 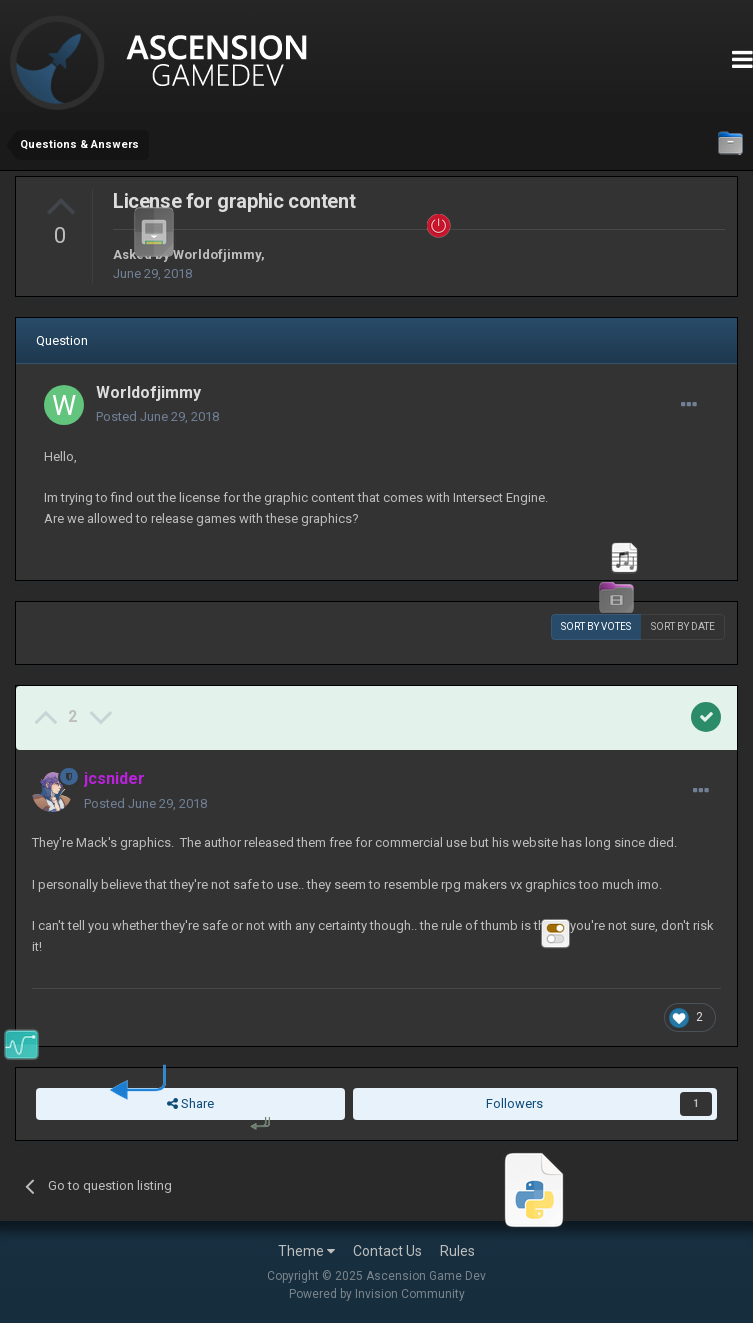 I want to click on open system resource usage monitor, so click(x=21, y=1044).